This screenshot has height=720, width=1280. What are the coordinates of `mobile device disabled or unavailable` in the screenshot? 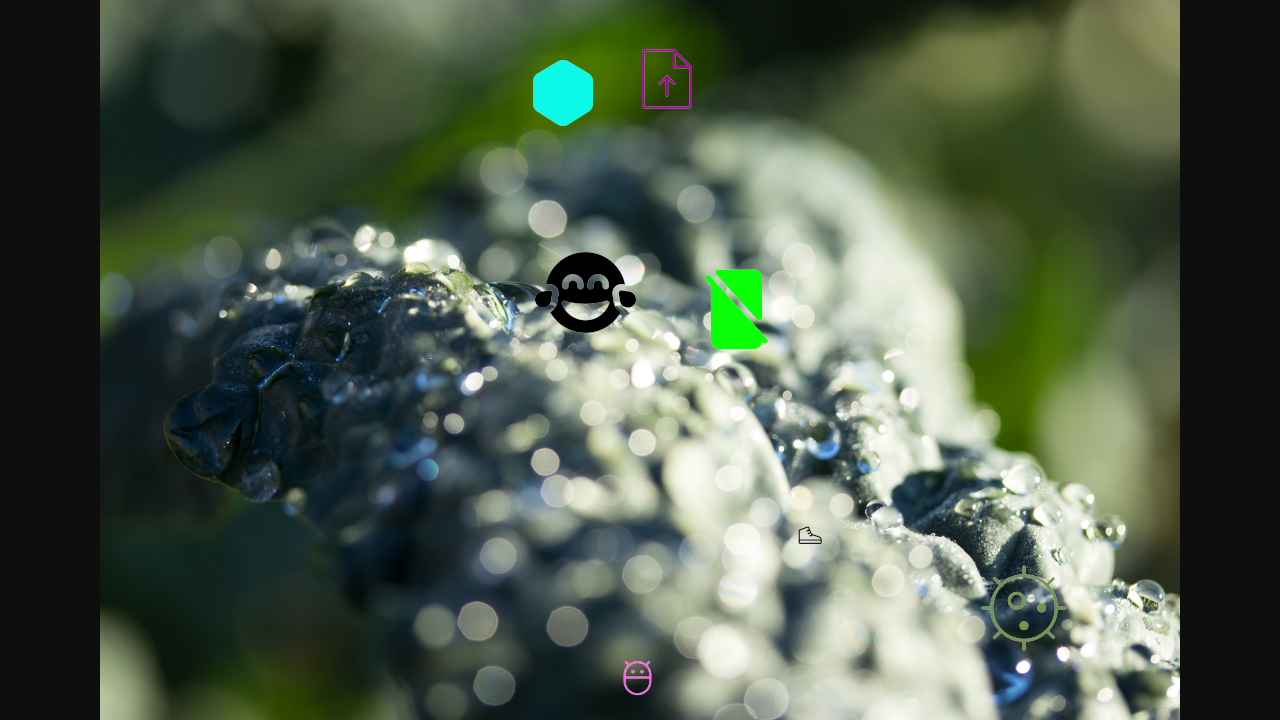 It's located at (736, 309).